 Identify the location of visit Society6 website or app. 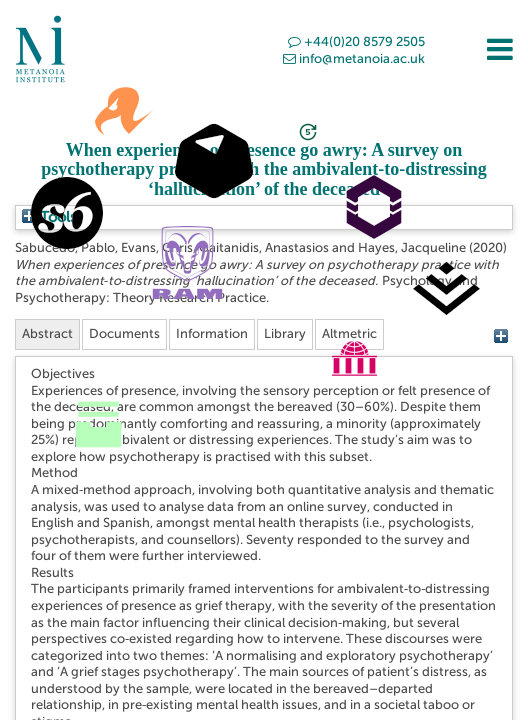
(67, 213).